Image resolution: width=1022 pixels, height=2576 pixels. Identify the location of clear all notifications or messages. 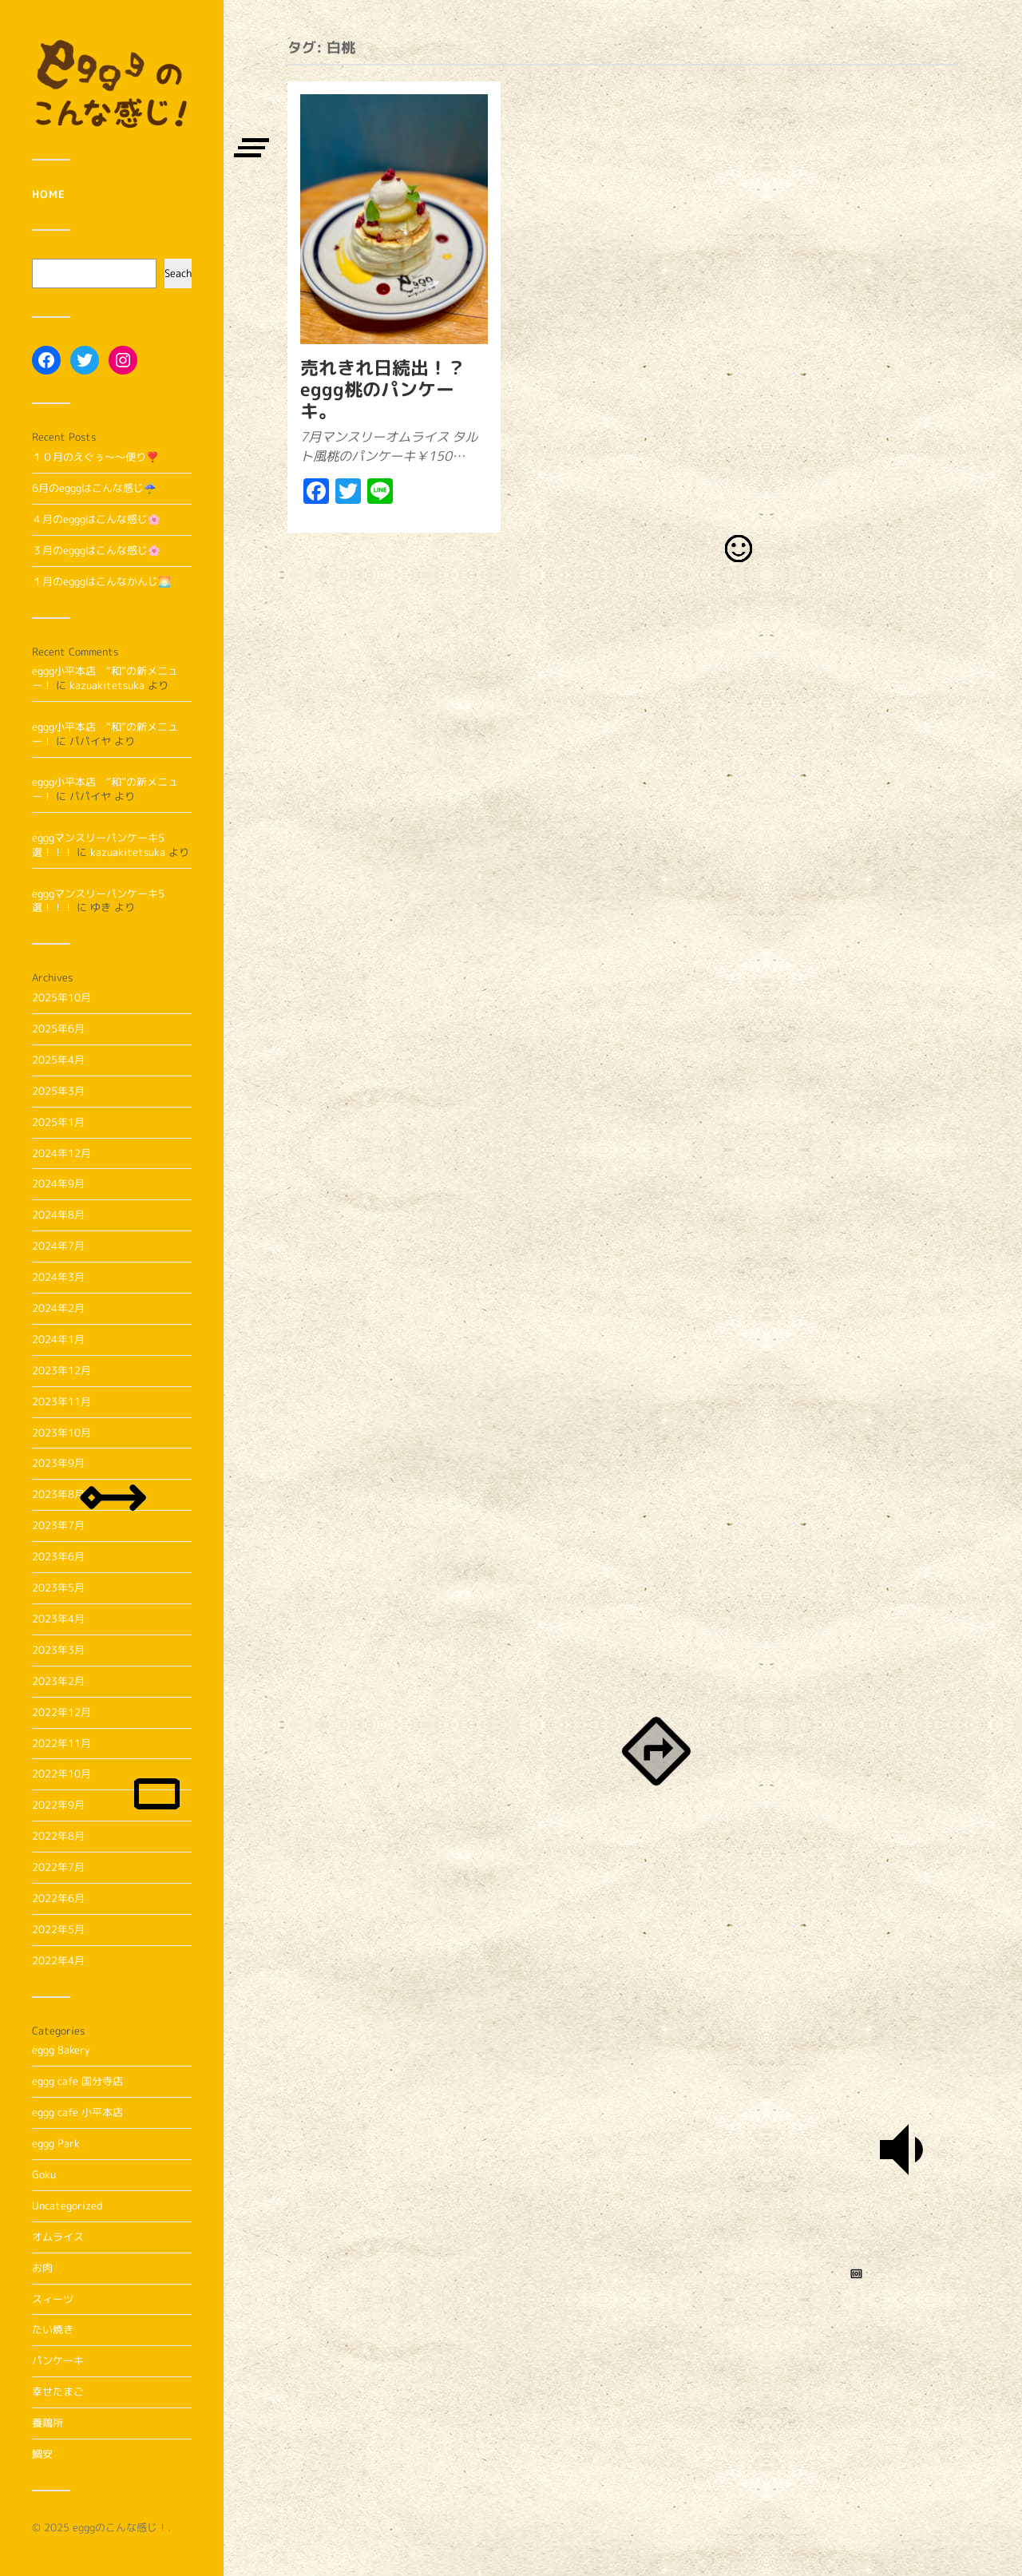
(252, 148).